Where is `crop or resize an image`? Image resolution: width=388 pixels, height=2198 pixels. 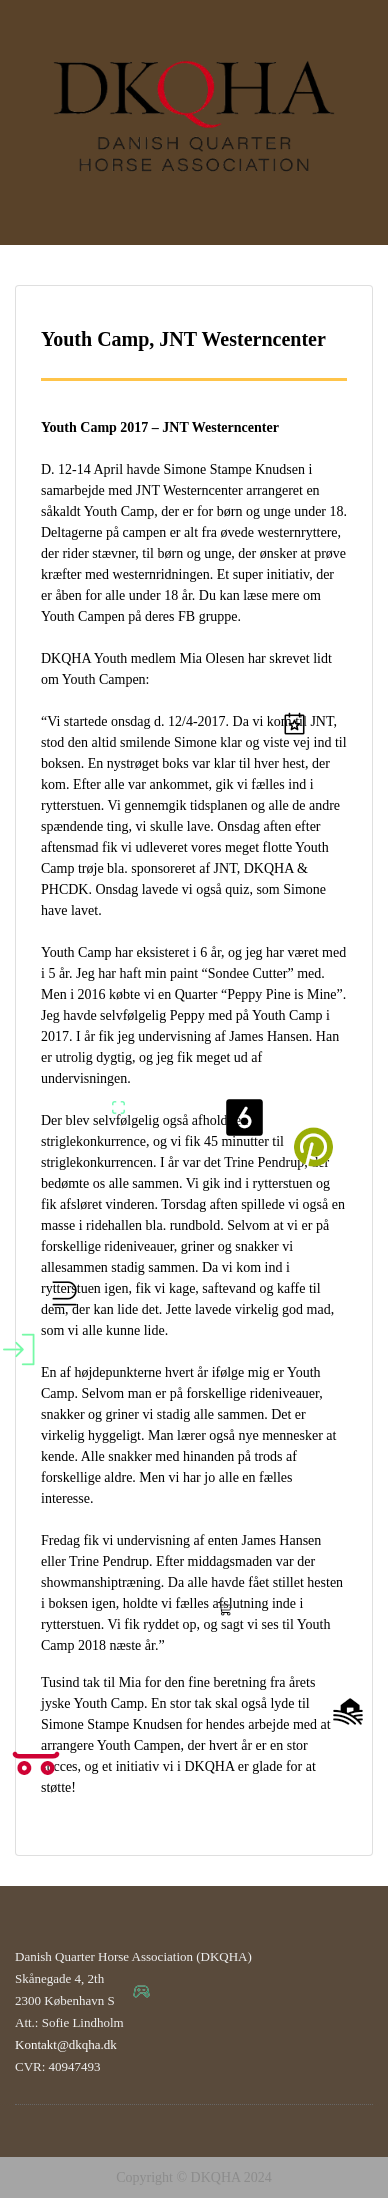 crop or resize an image is located at coordinates (118, 1107).